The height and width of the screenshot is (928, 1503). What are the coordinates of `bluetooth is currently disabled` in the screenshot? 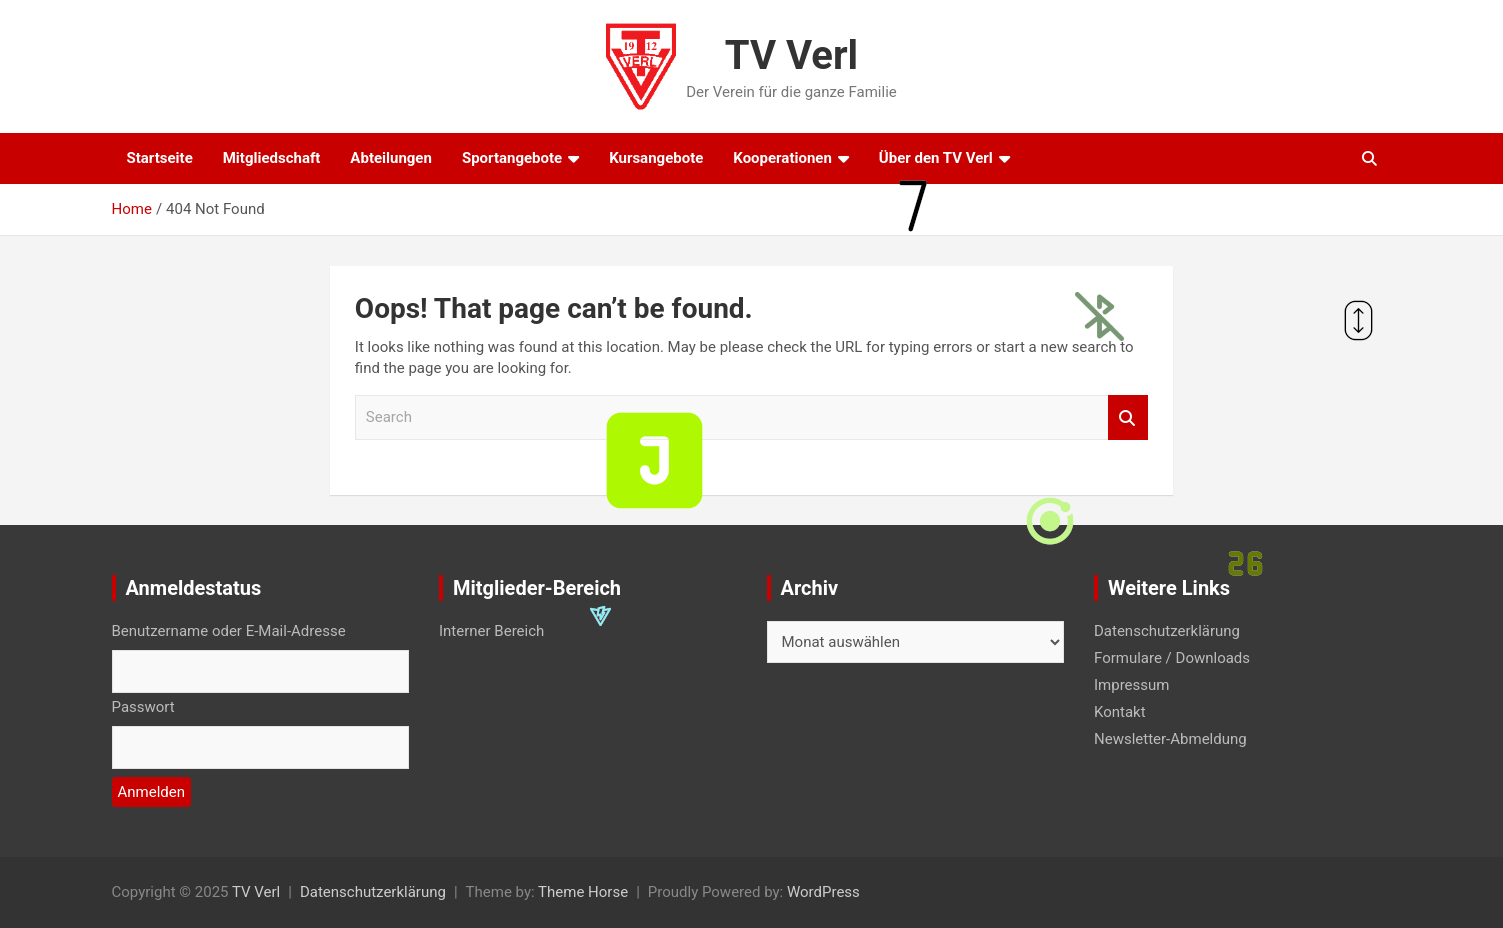 It's located at (1099, 316).